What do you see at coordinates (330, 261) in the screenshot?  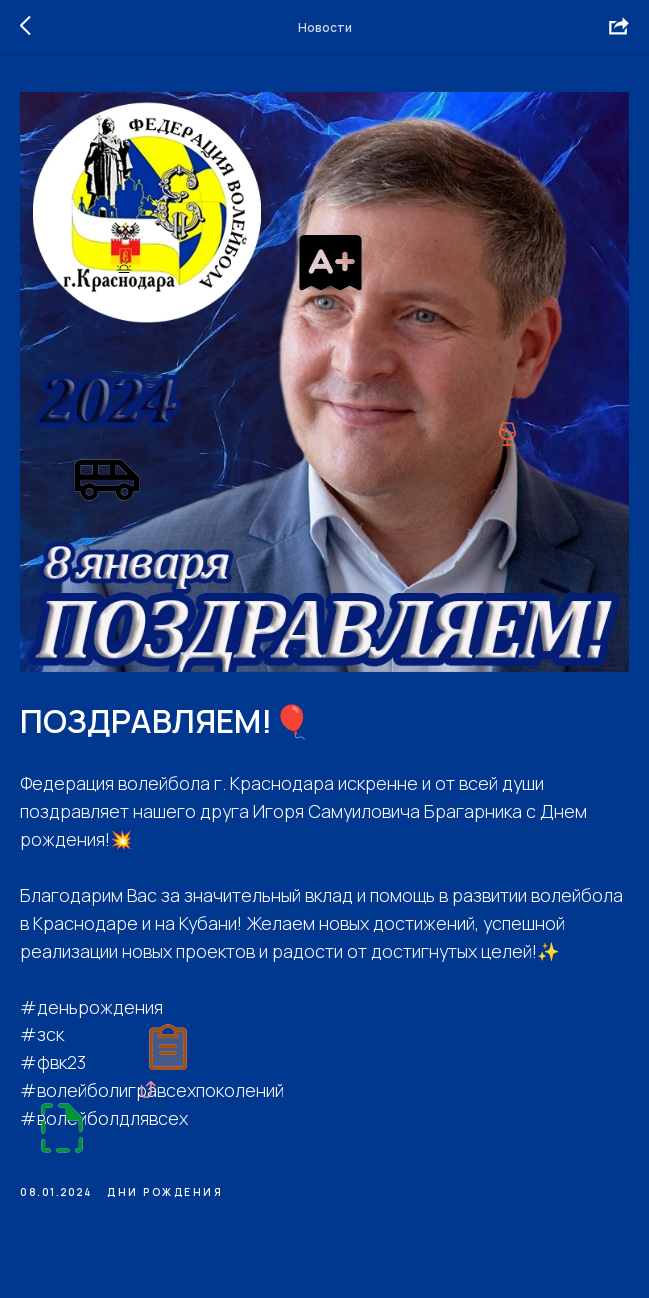 I see `view exam or test results` at bounding box center [330, 261].